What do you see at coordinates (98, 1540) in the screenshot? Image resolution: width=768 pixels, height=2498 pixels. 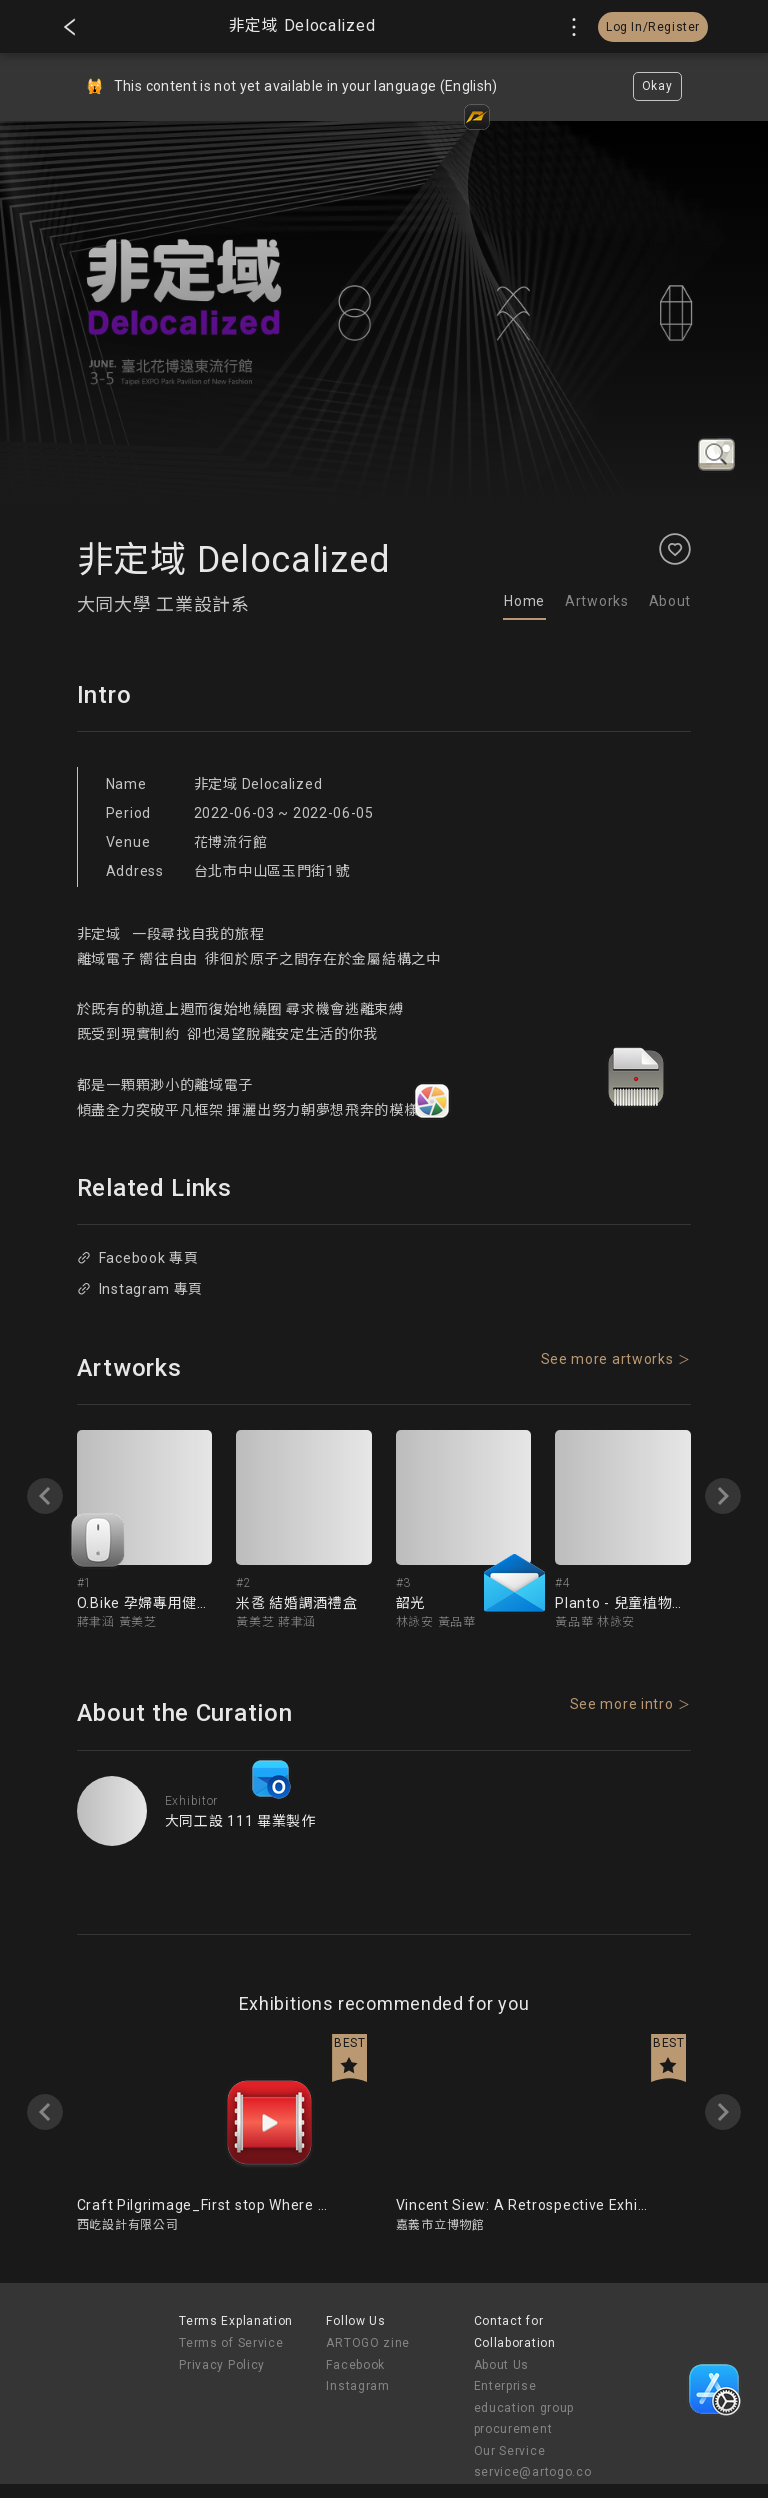 I see `open mouse settings and preferences` at bounding box center [98, 1540].